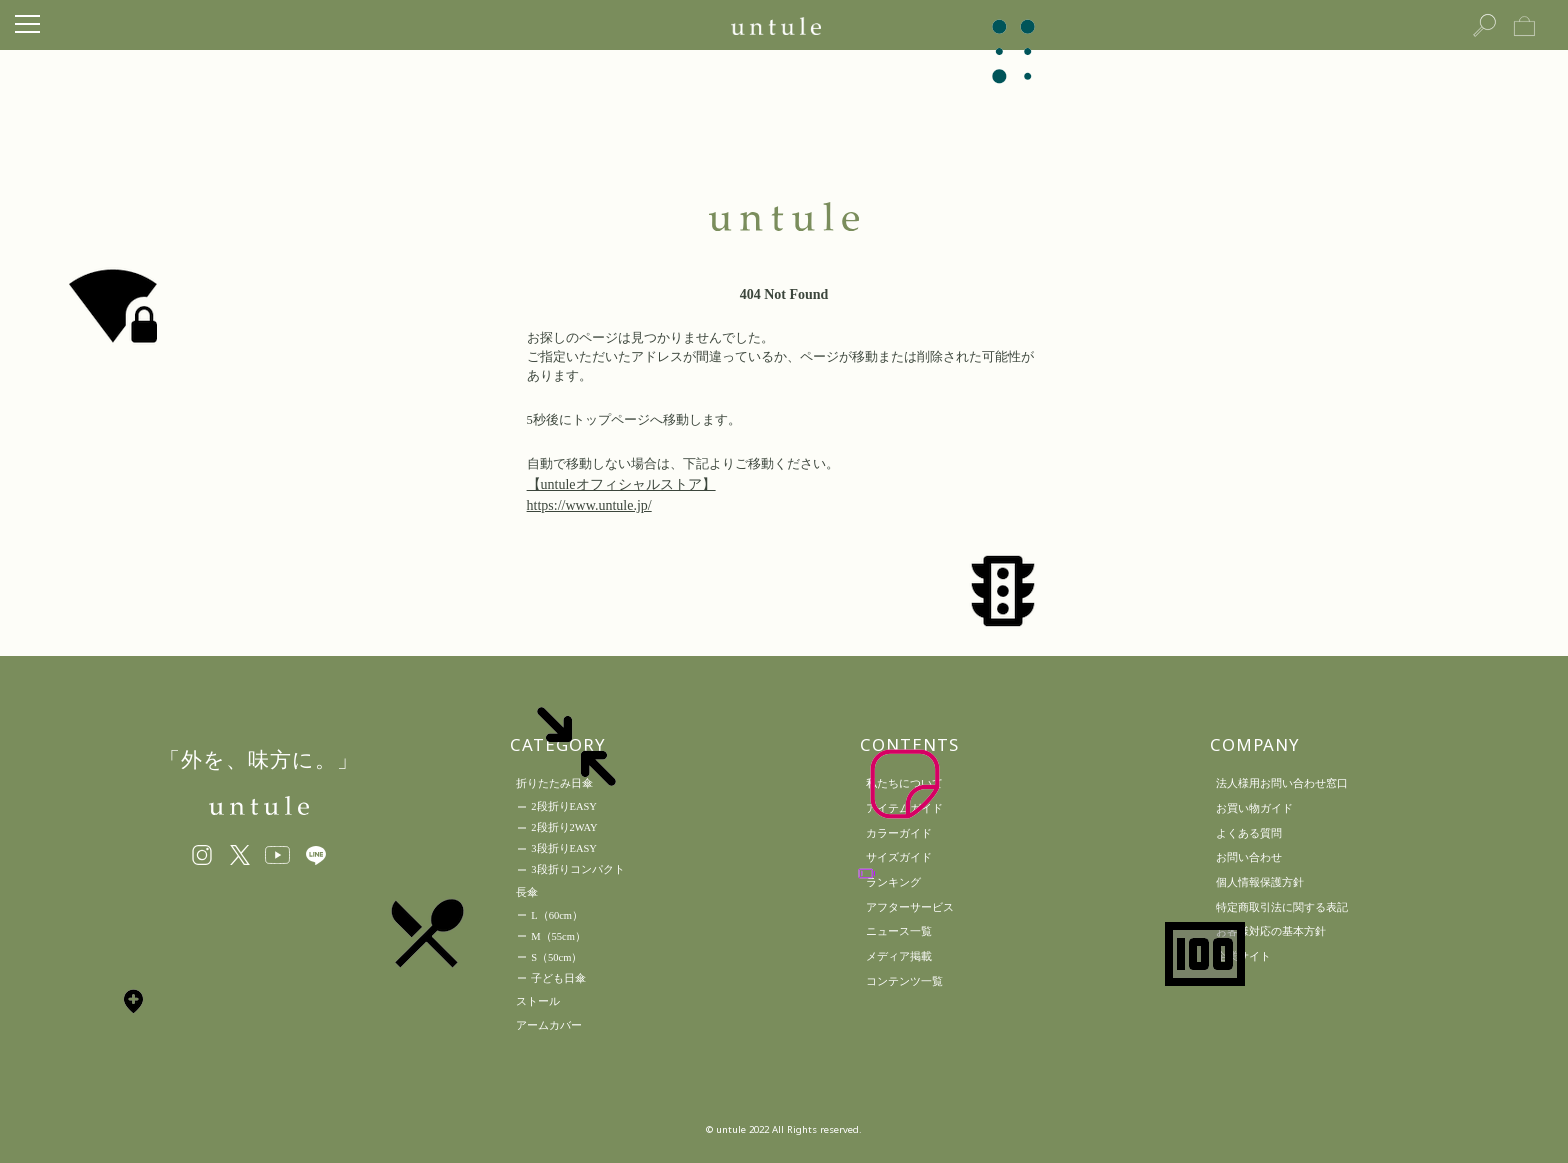  What do you see at coordinates (133, 1001) in the screenshot?
I see `add a new location pin to the map` at bounding box center [133, 1001].